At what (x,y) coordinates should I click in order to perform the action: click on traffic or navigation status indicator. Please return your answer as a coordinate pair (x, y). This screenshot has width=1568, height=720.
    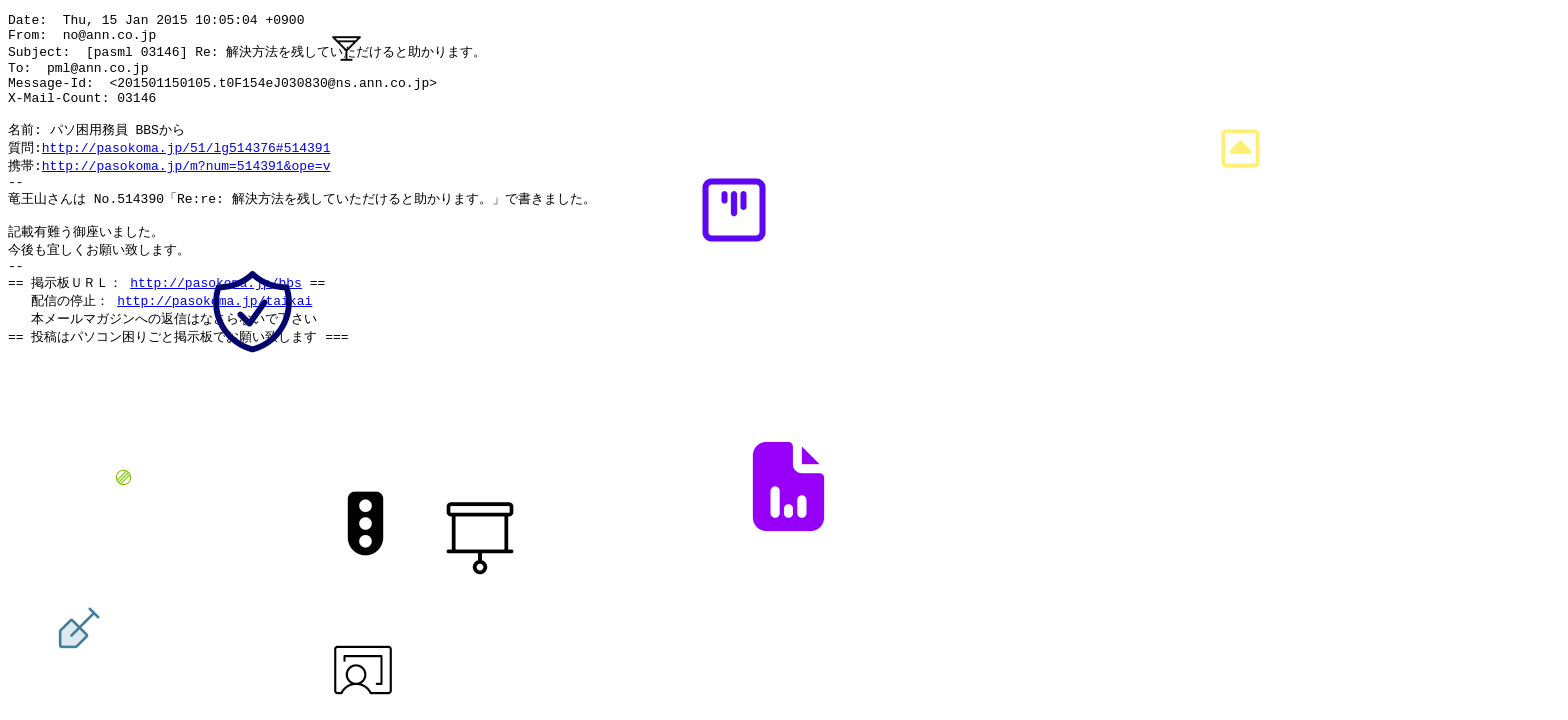
    Looking at the image, I should click on (365, 523).